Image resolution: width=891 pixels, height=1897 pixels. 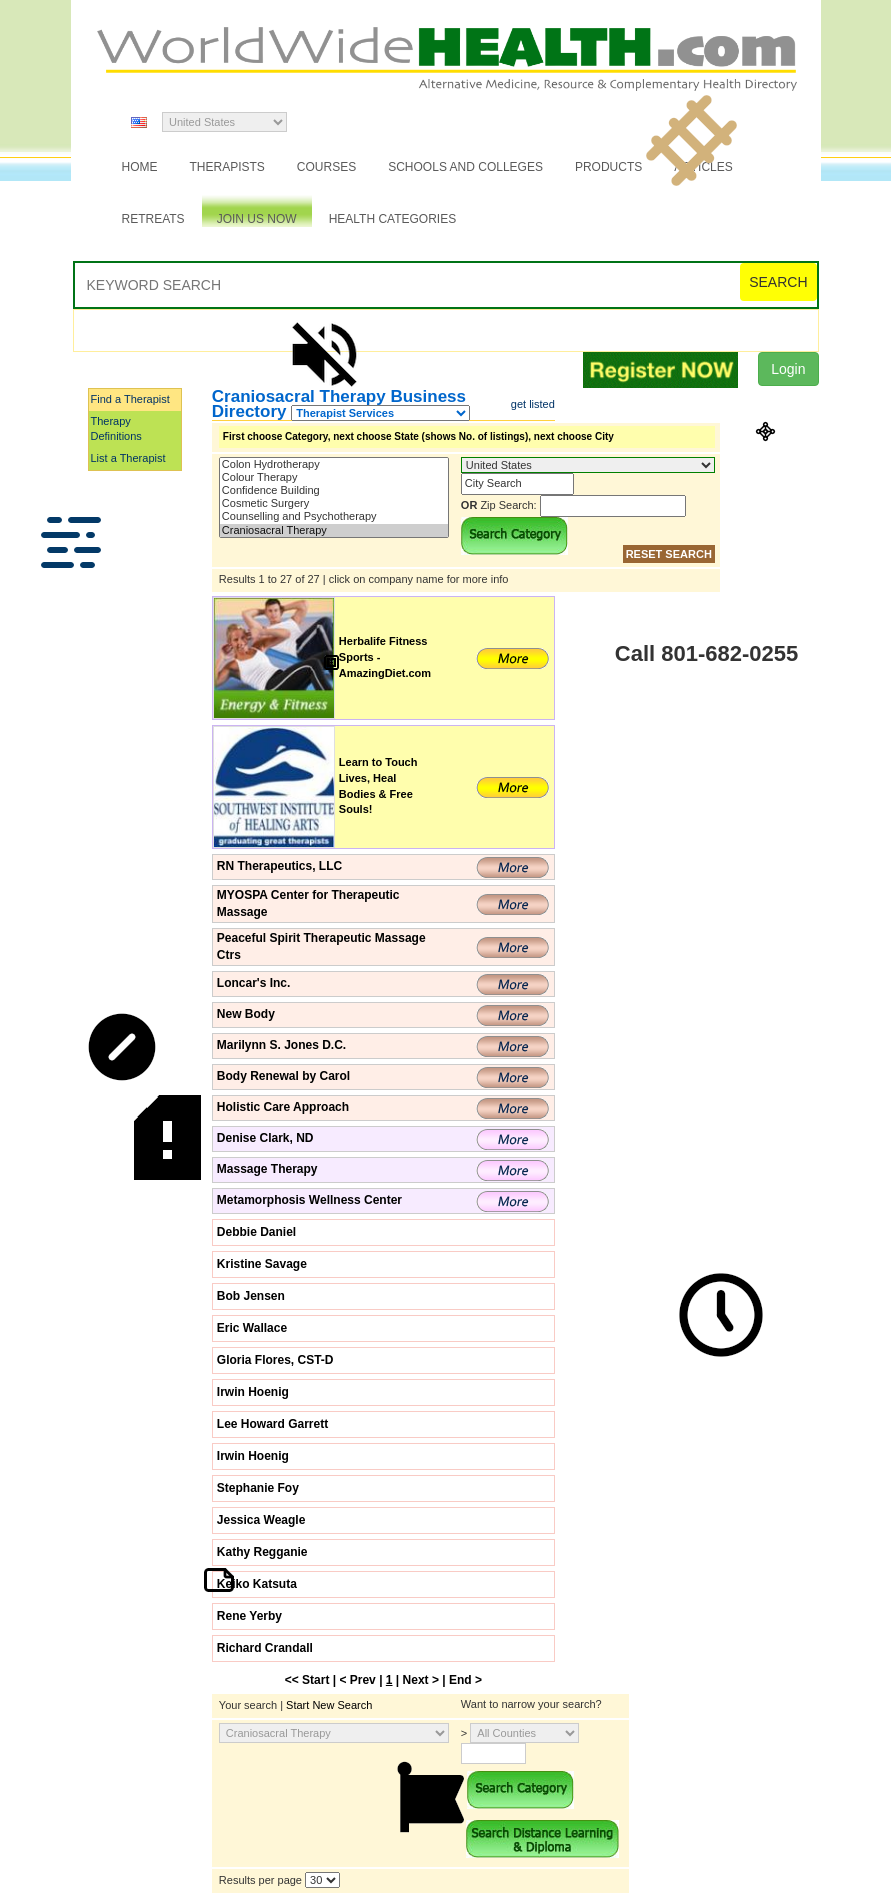 What do you see at coordinates (122, 1047) in the screenshot?
I see `indicates a blocked or prohibited action` at bounding box center [122, 1047].